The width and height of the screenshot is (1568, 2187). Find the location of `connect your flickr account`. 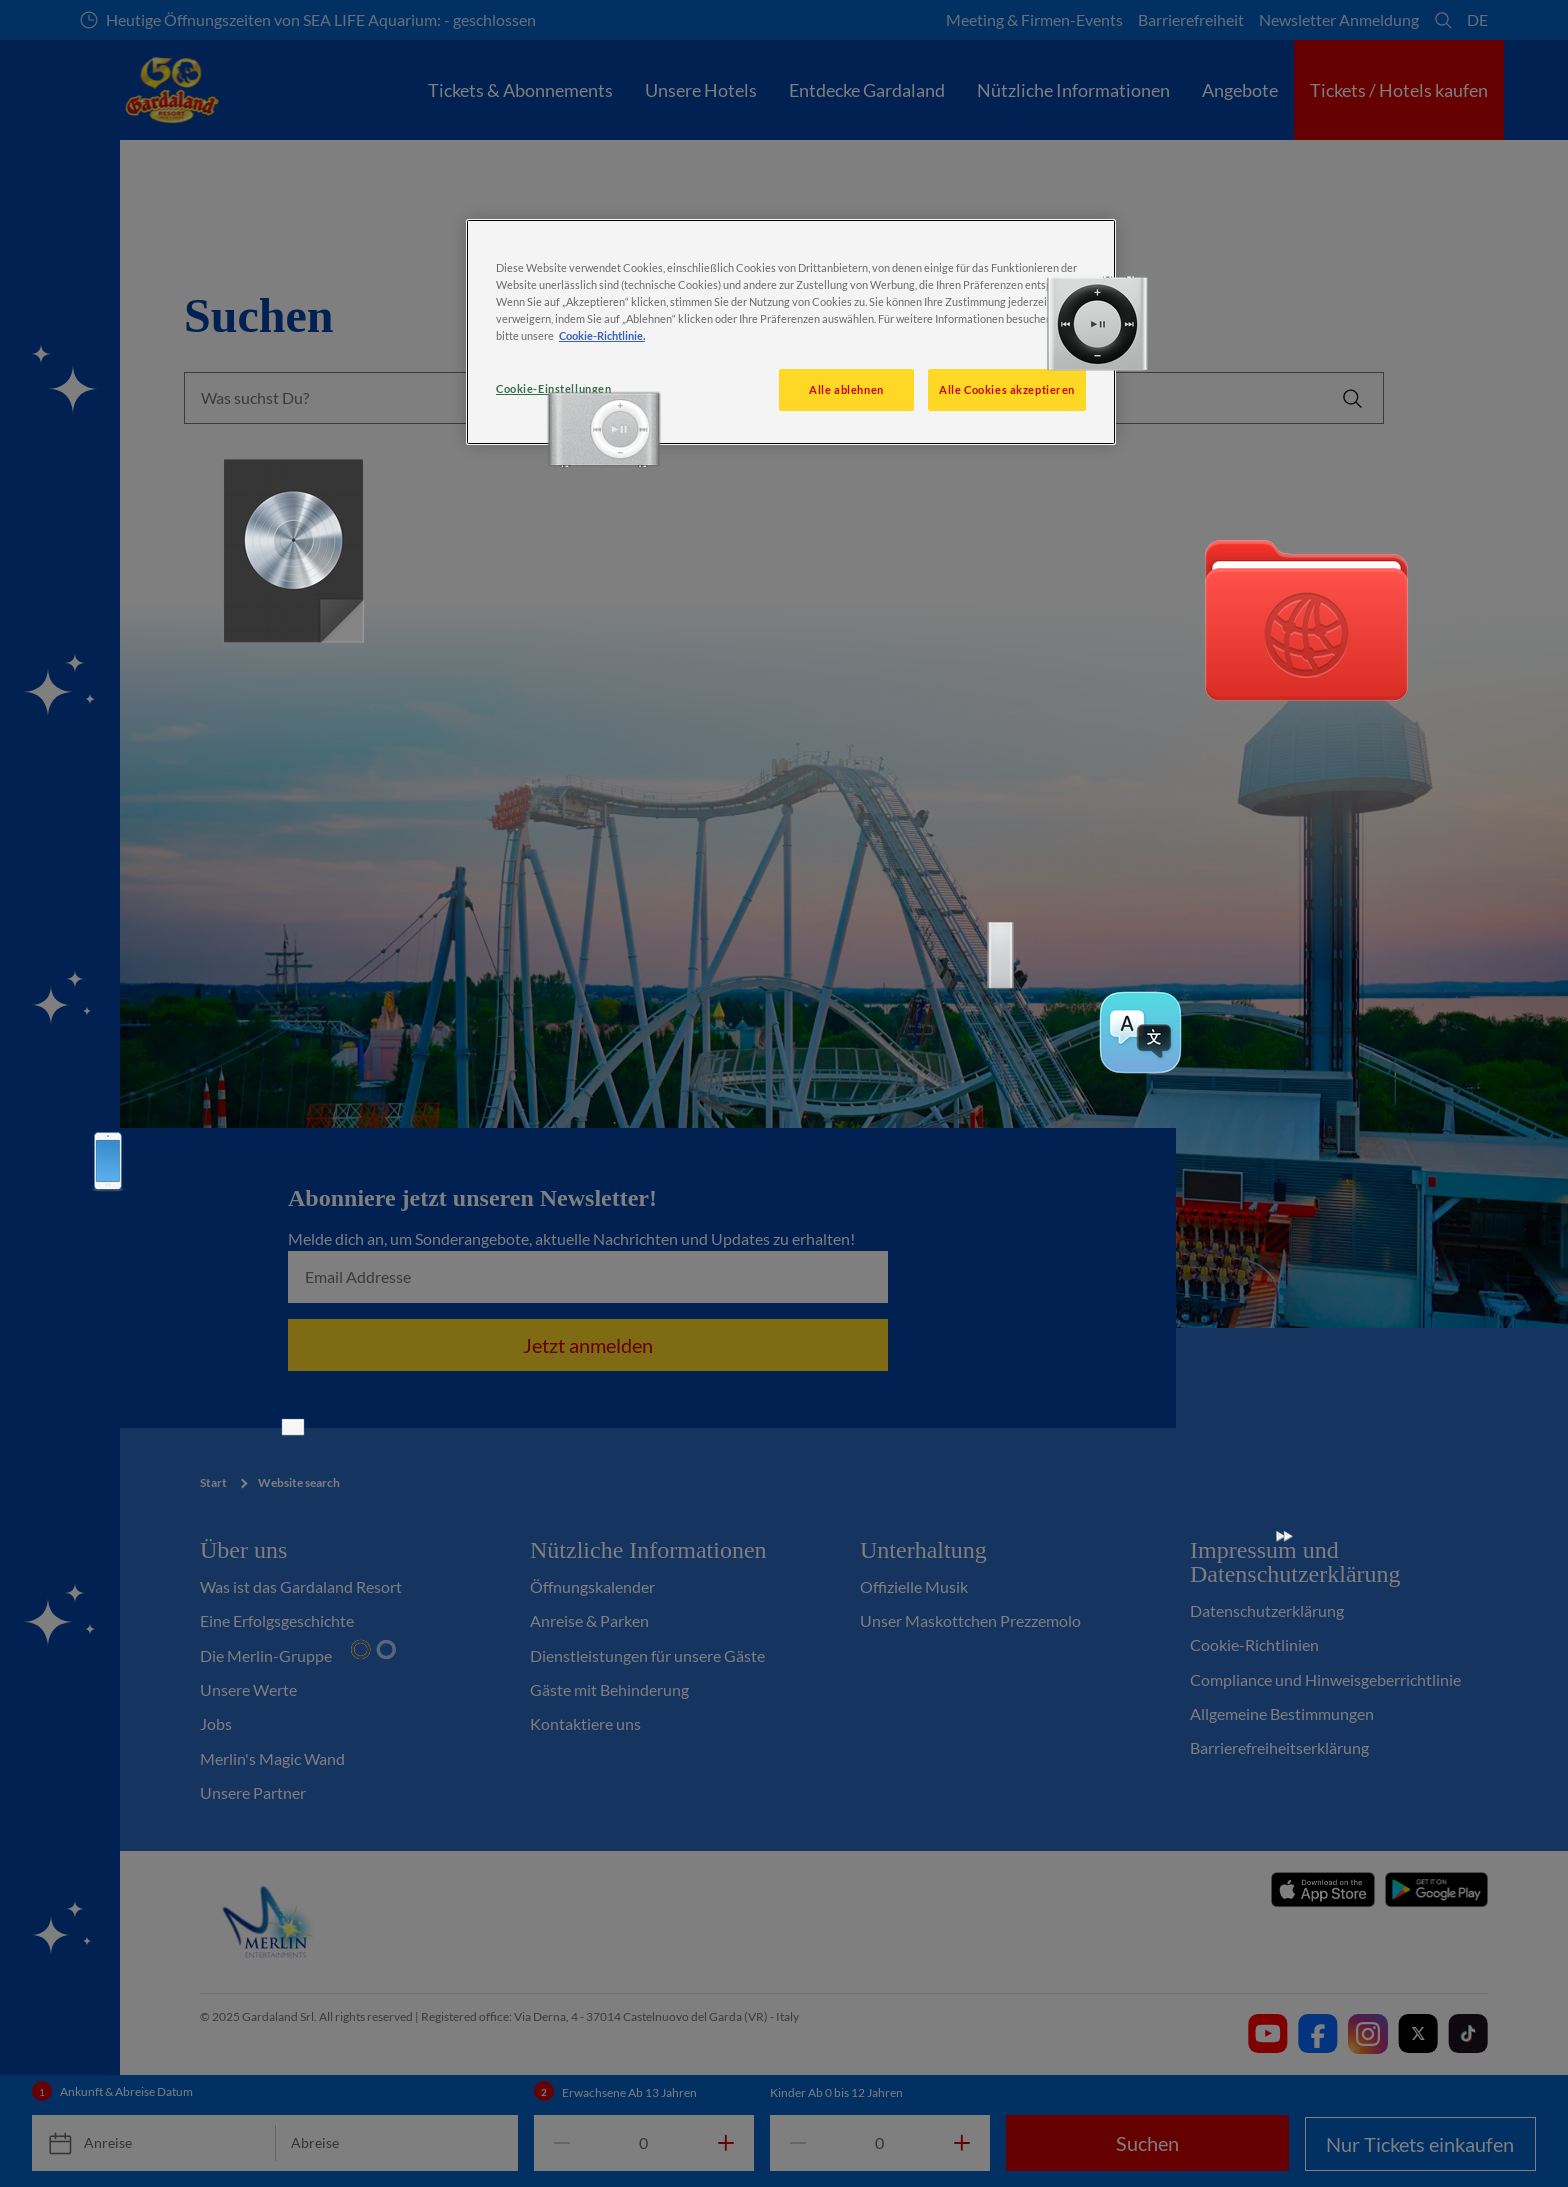

connect your flickr account is located at coordinates (373, 1649).